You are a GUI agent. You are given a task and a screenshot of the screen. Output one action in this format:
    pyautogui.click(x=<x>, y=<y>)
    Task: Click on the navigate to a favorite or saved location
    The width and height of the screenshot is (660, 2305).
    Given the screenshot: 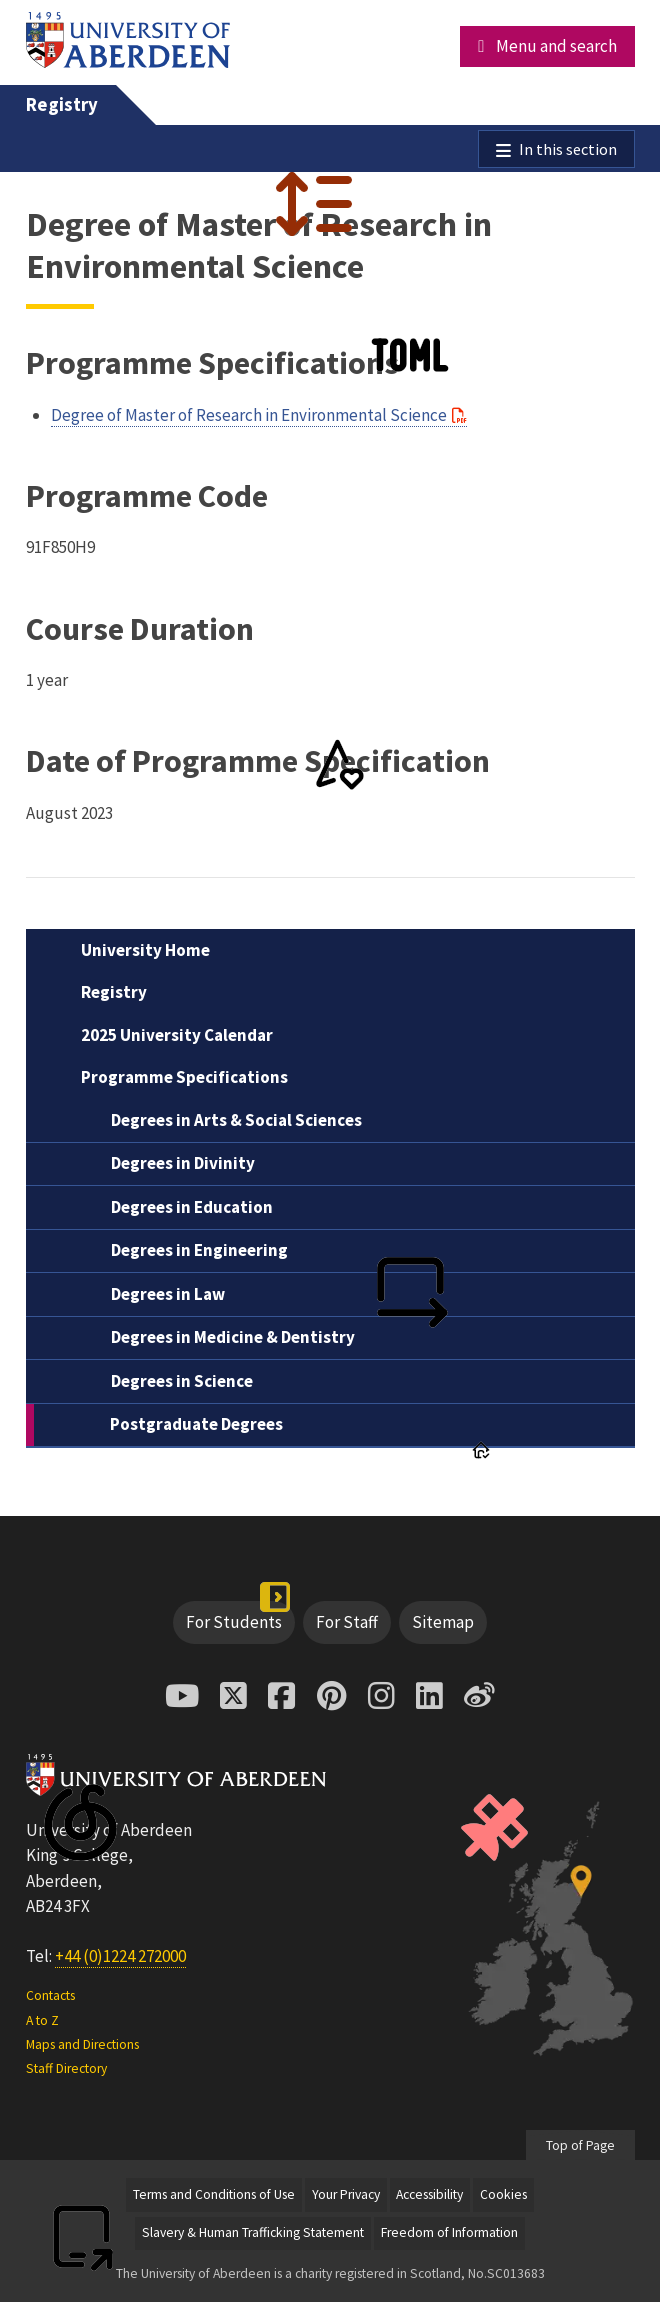 What is the action you would take?
    pyautogui.click(x=337, y=763)
    